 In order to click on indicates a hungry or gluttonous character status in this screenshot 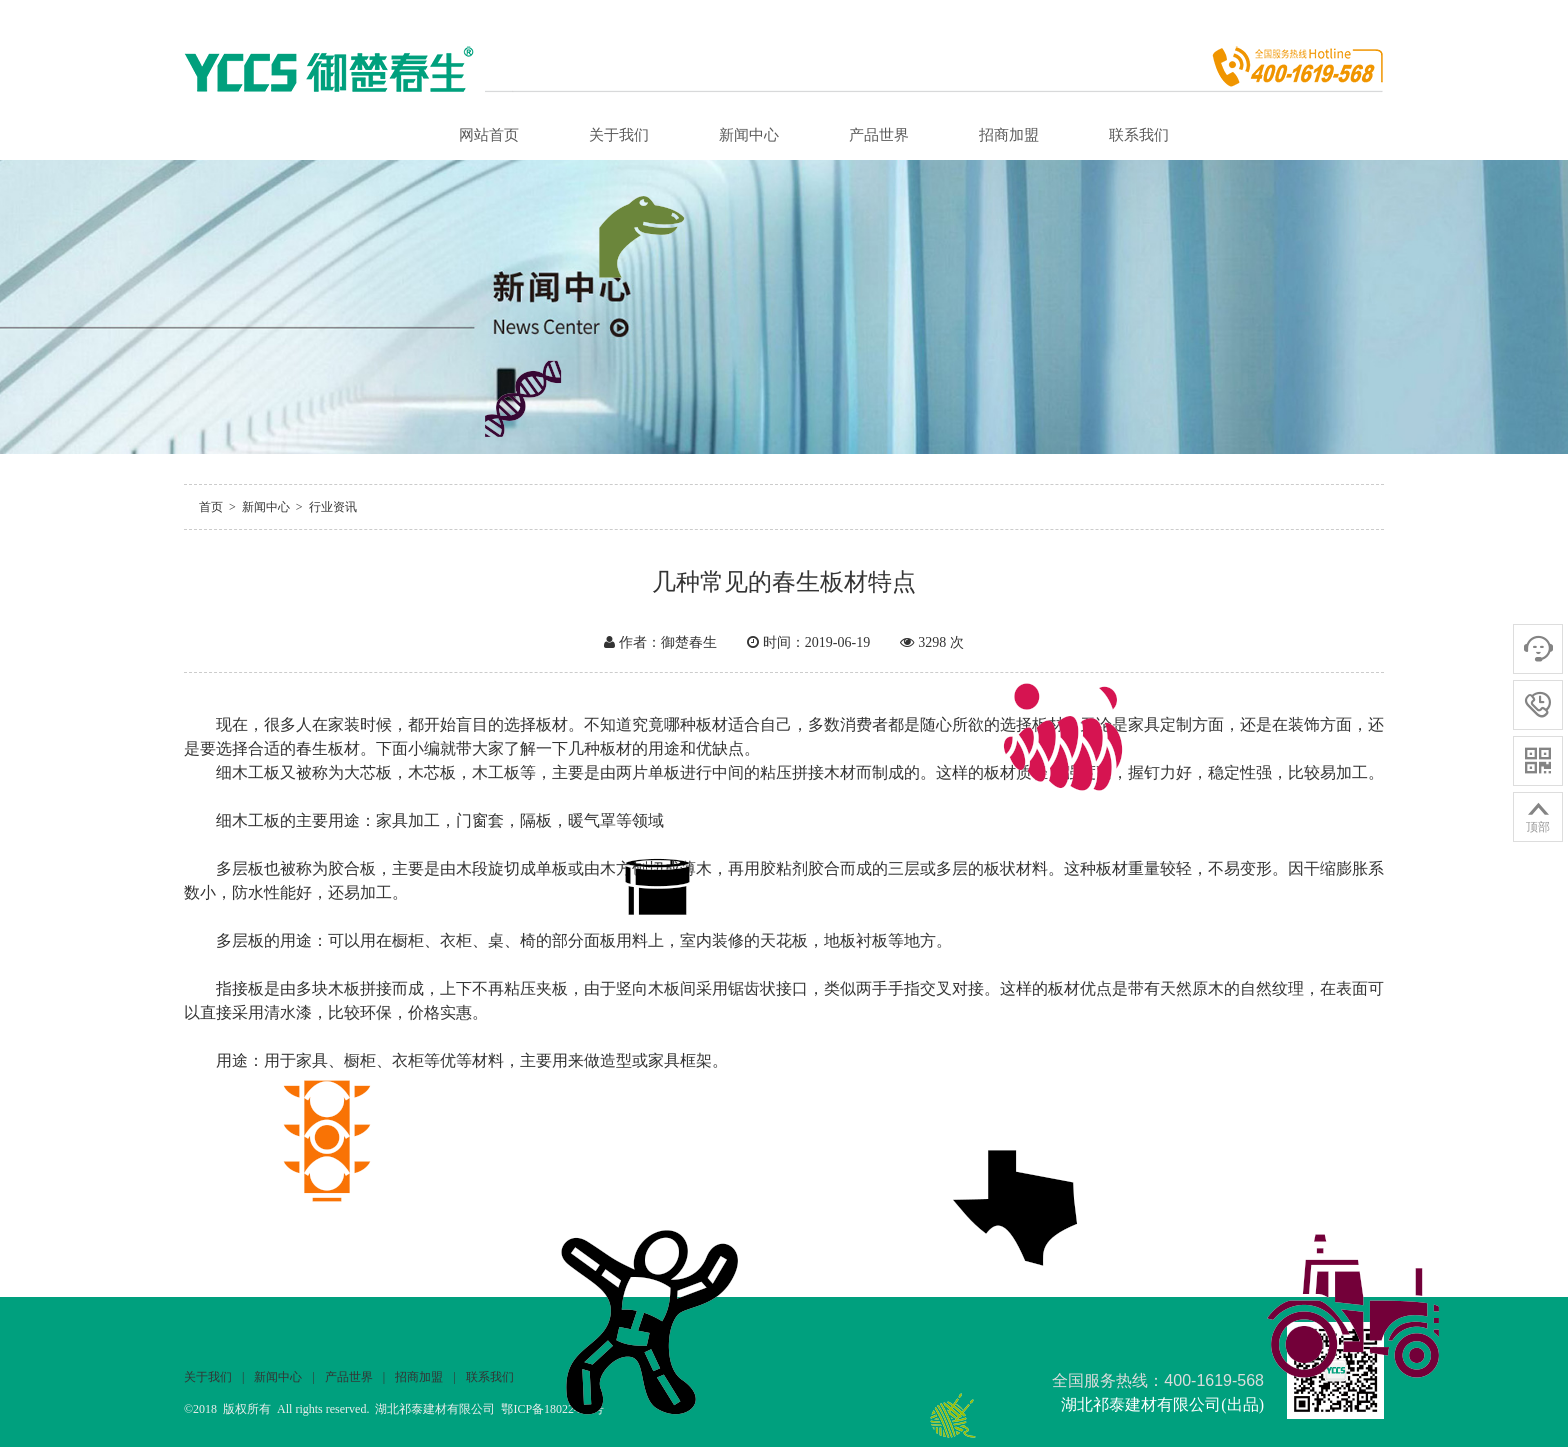, I will do `click(1063, 738)`.